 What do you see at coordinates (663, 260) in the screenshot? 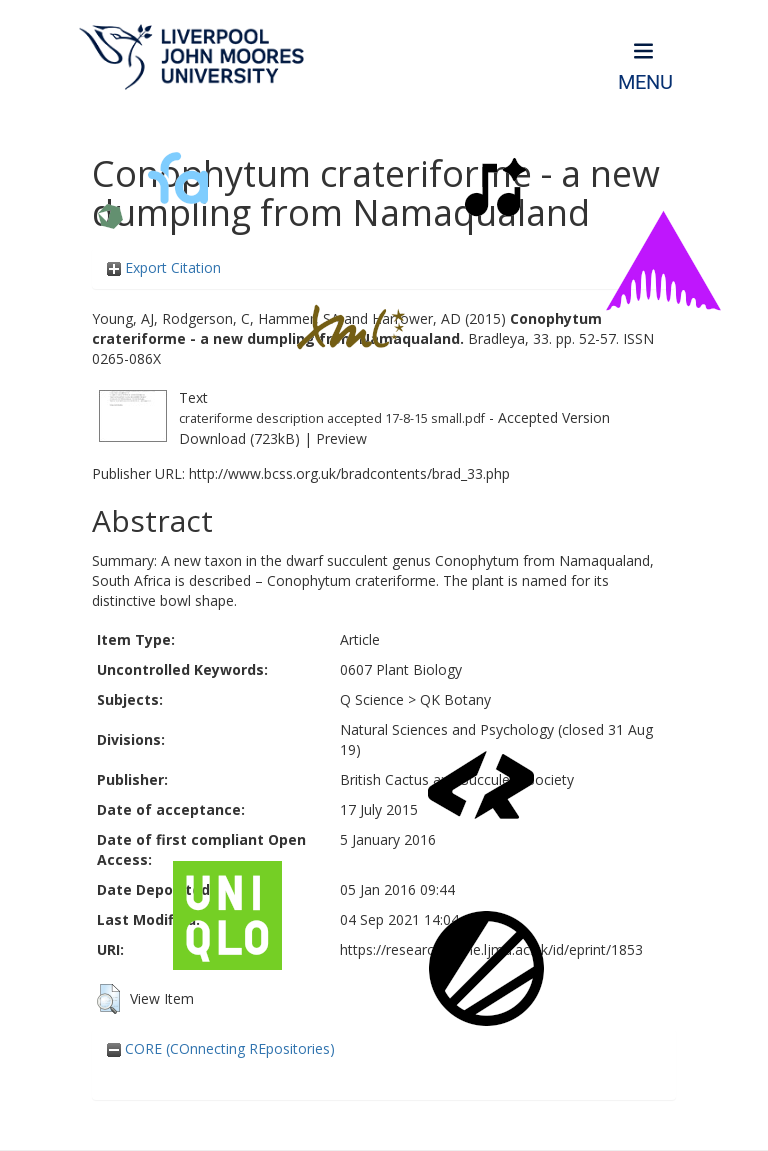
I see `launch ardour digital audio workstation` at bounding box center [663, 260].